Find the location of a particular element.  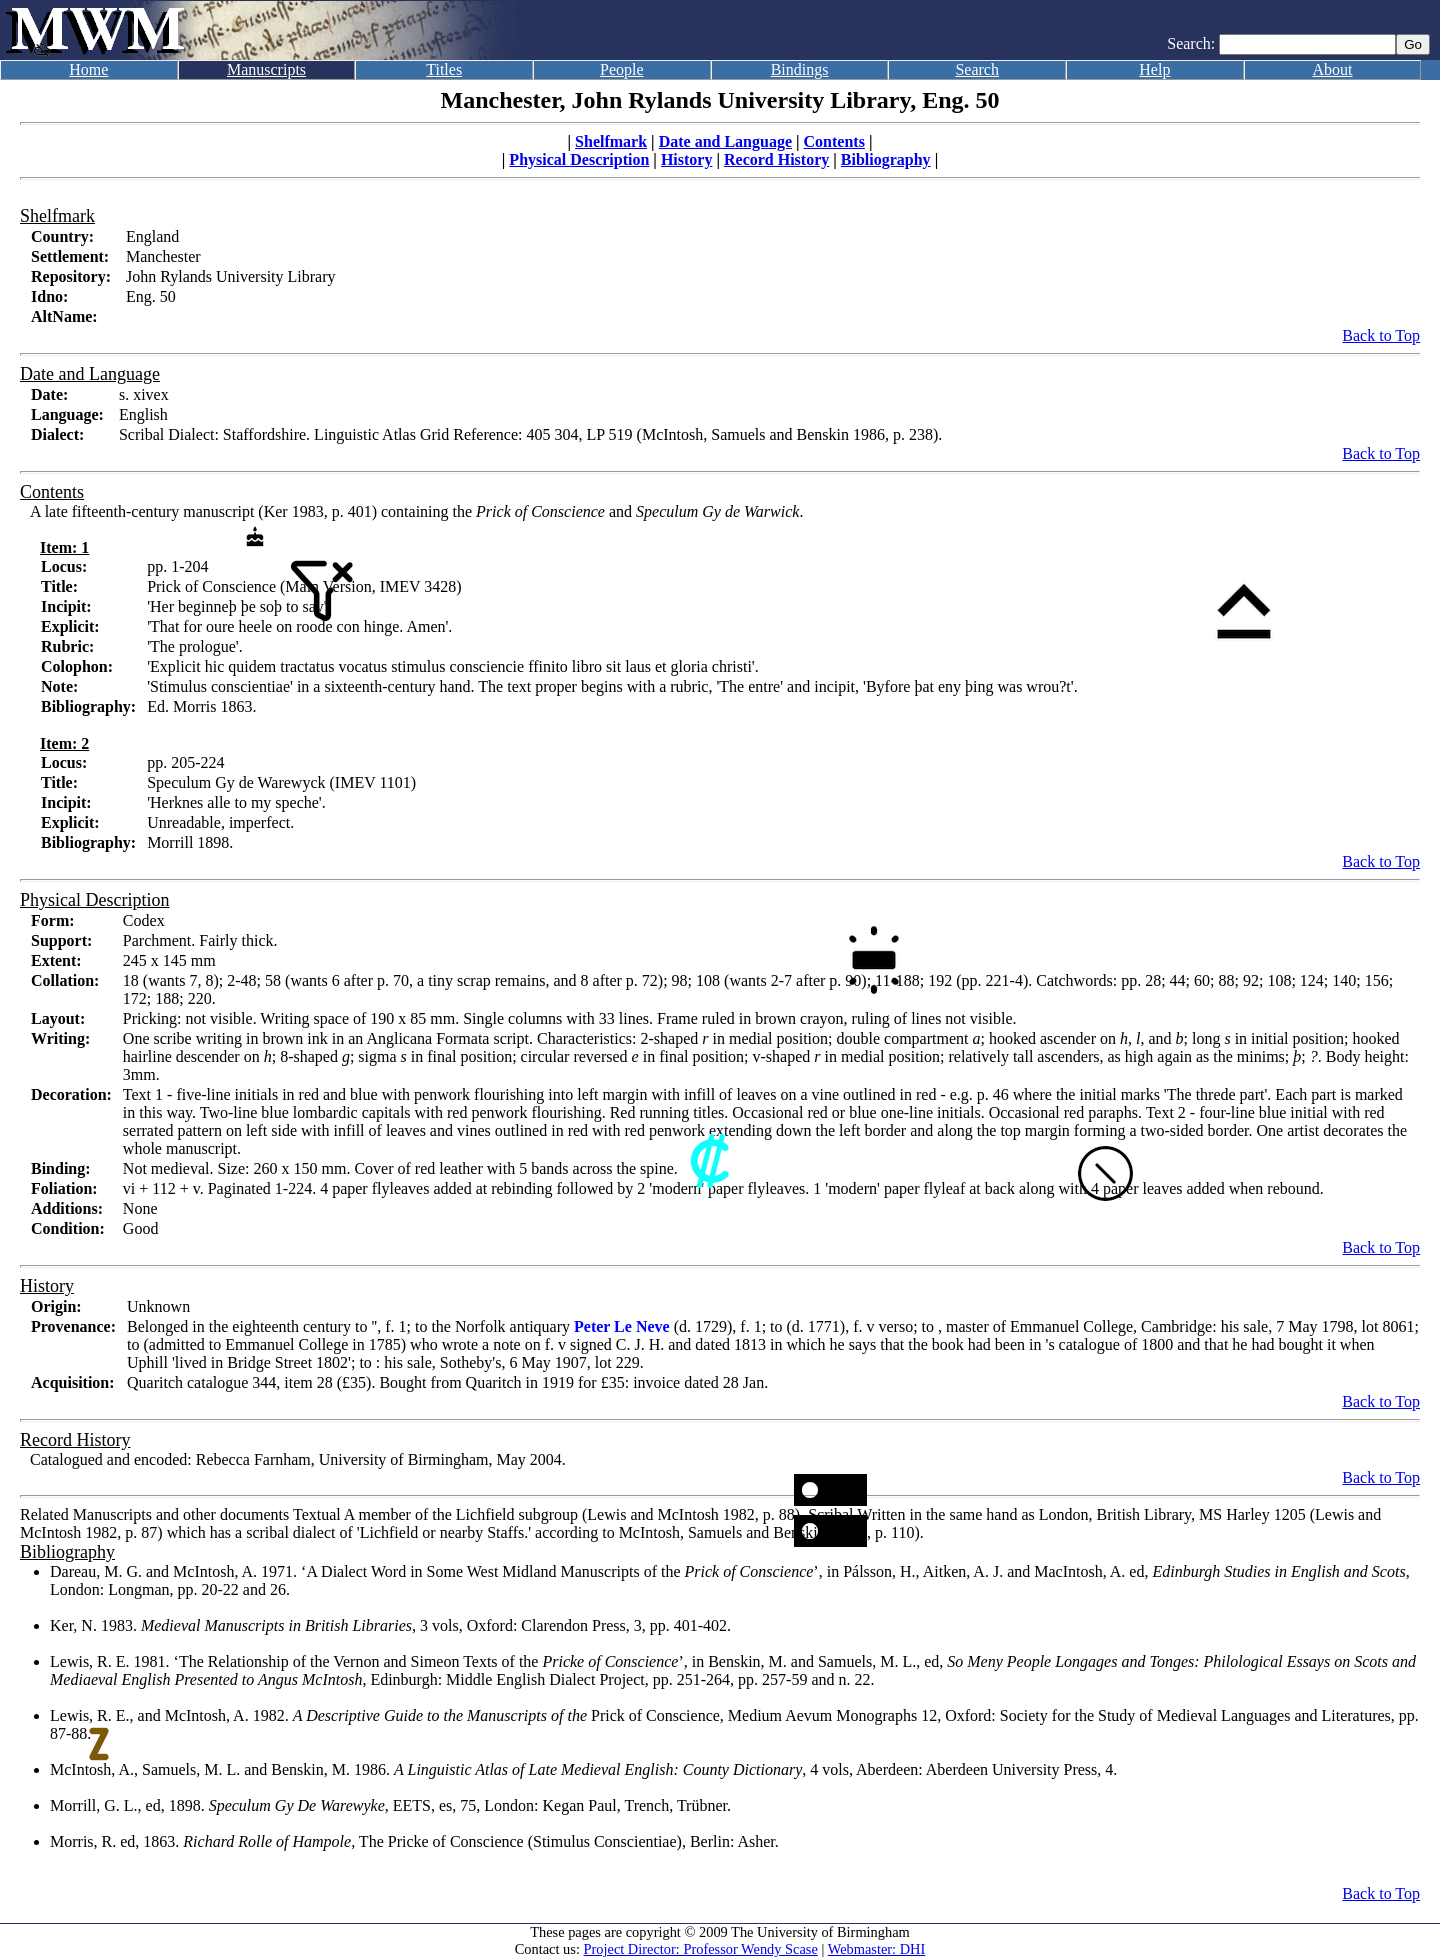

indicates a prohibited or restricted action is located at coordinates (1105, 1173).